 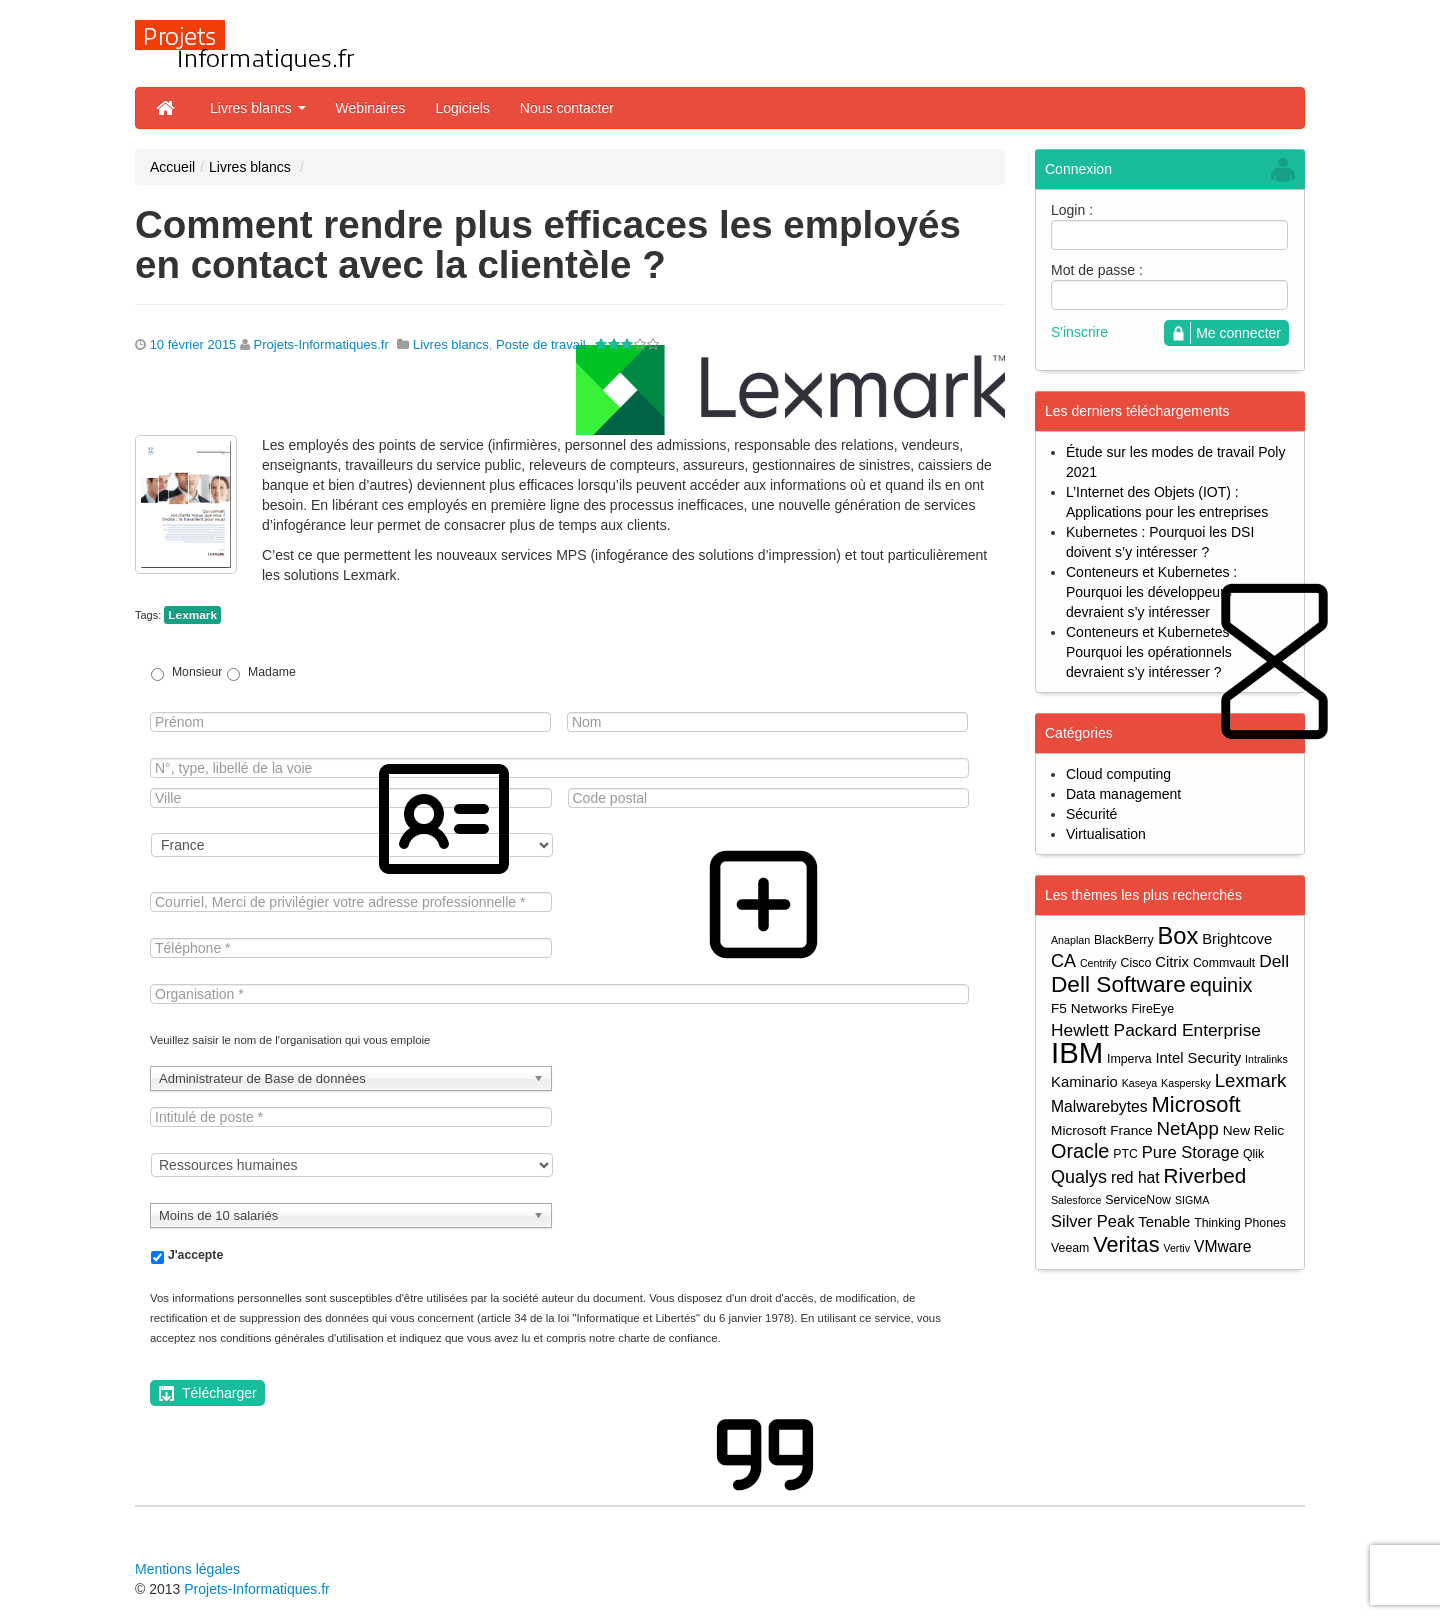 I want to click on view profile or account information, so click(x=444, y=819).